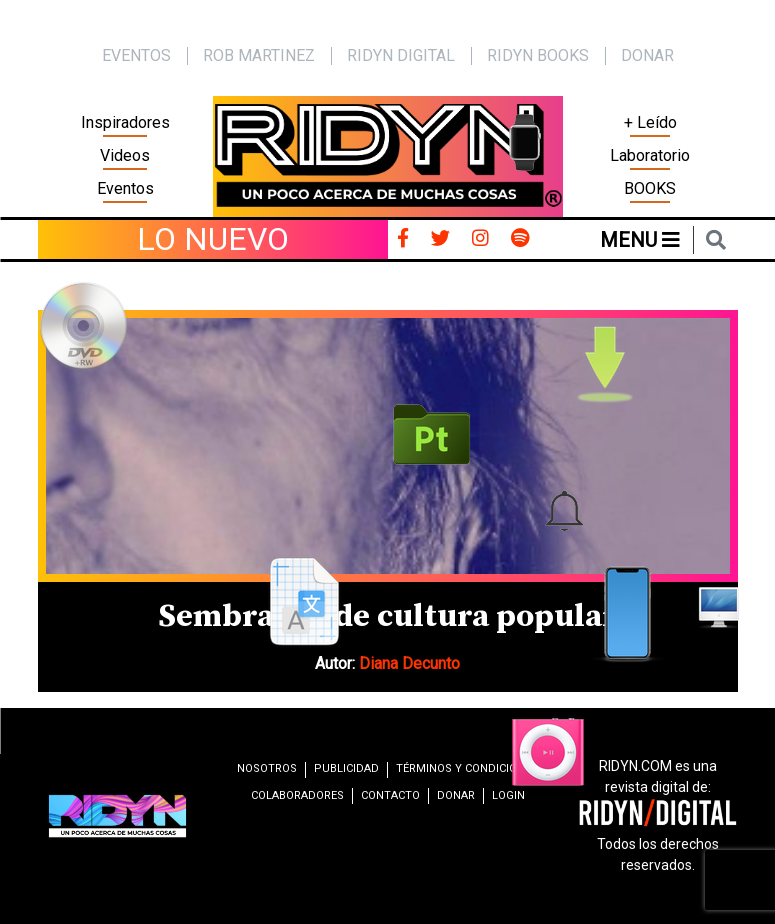  I want to click on access notification settings, so click(564, 509).